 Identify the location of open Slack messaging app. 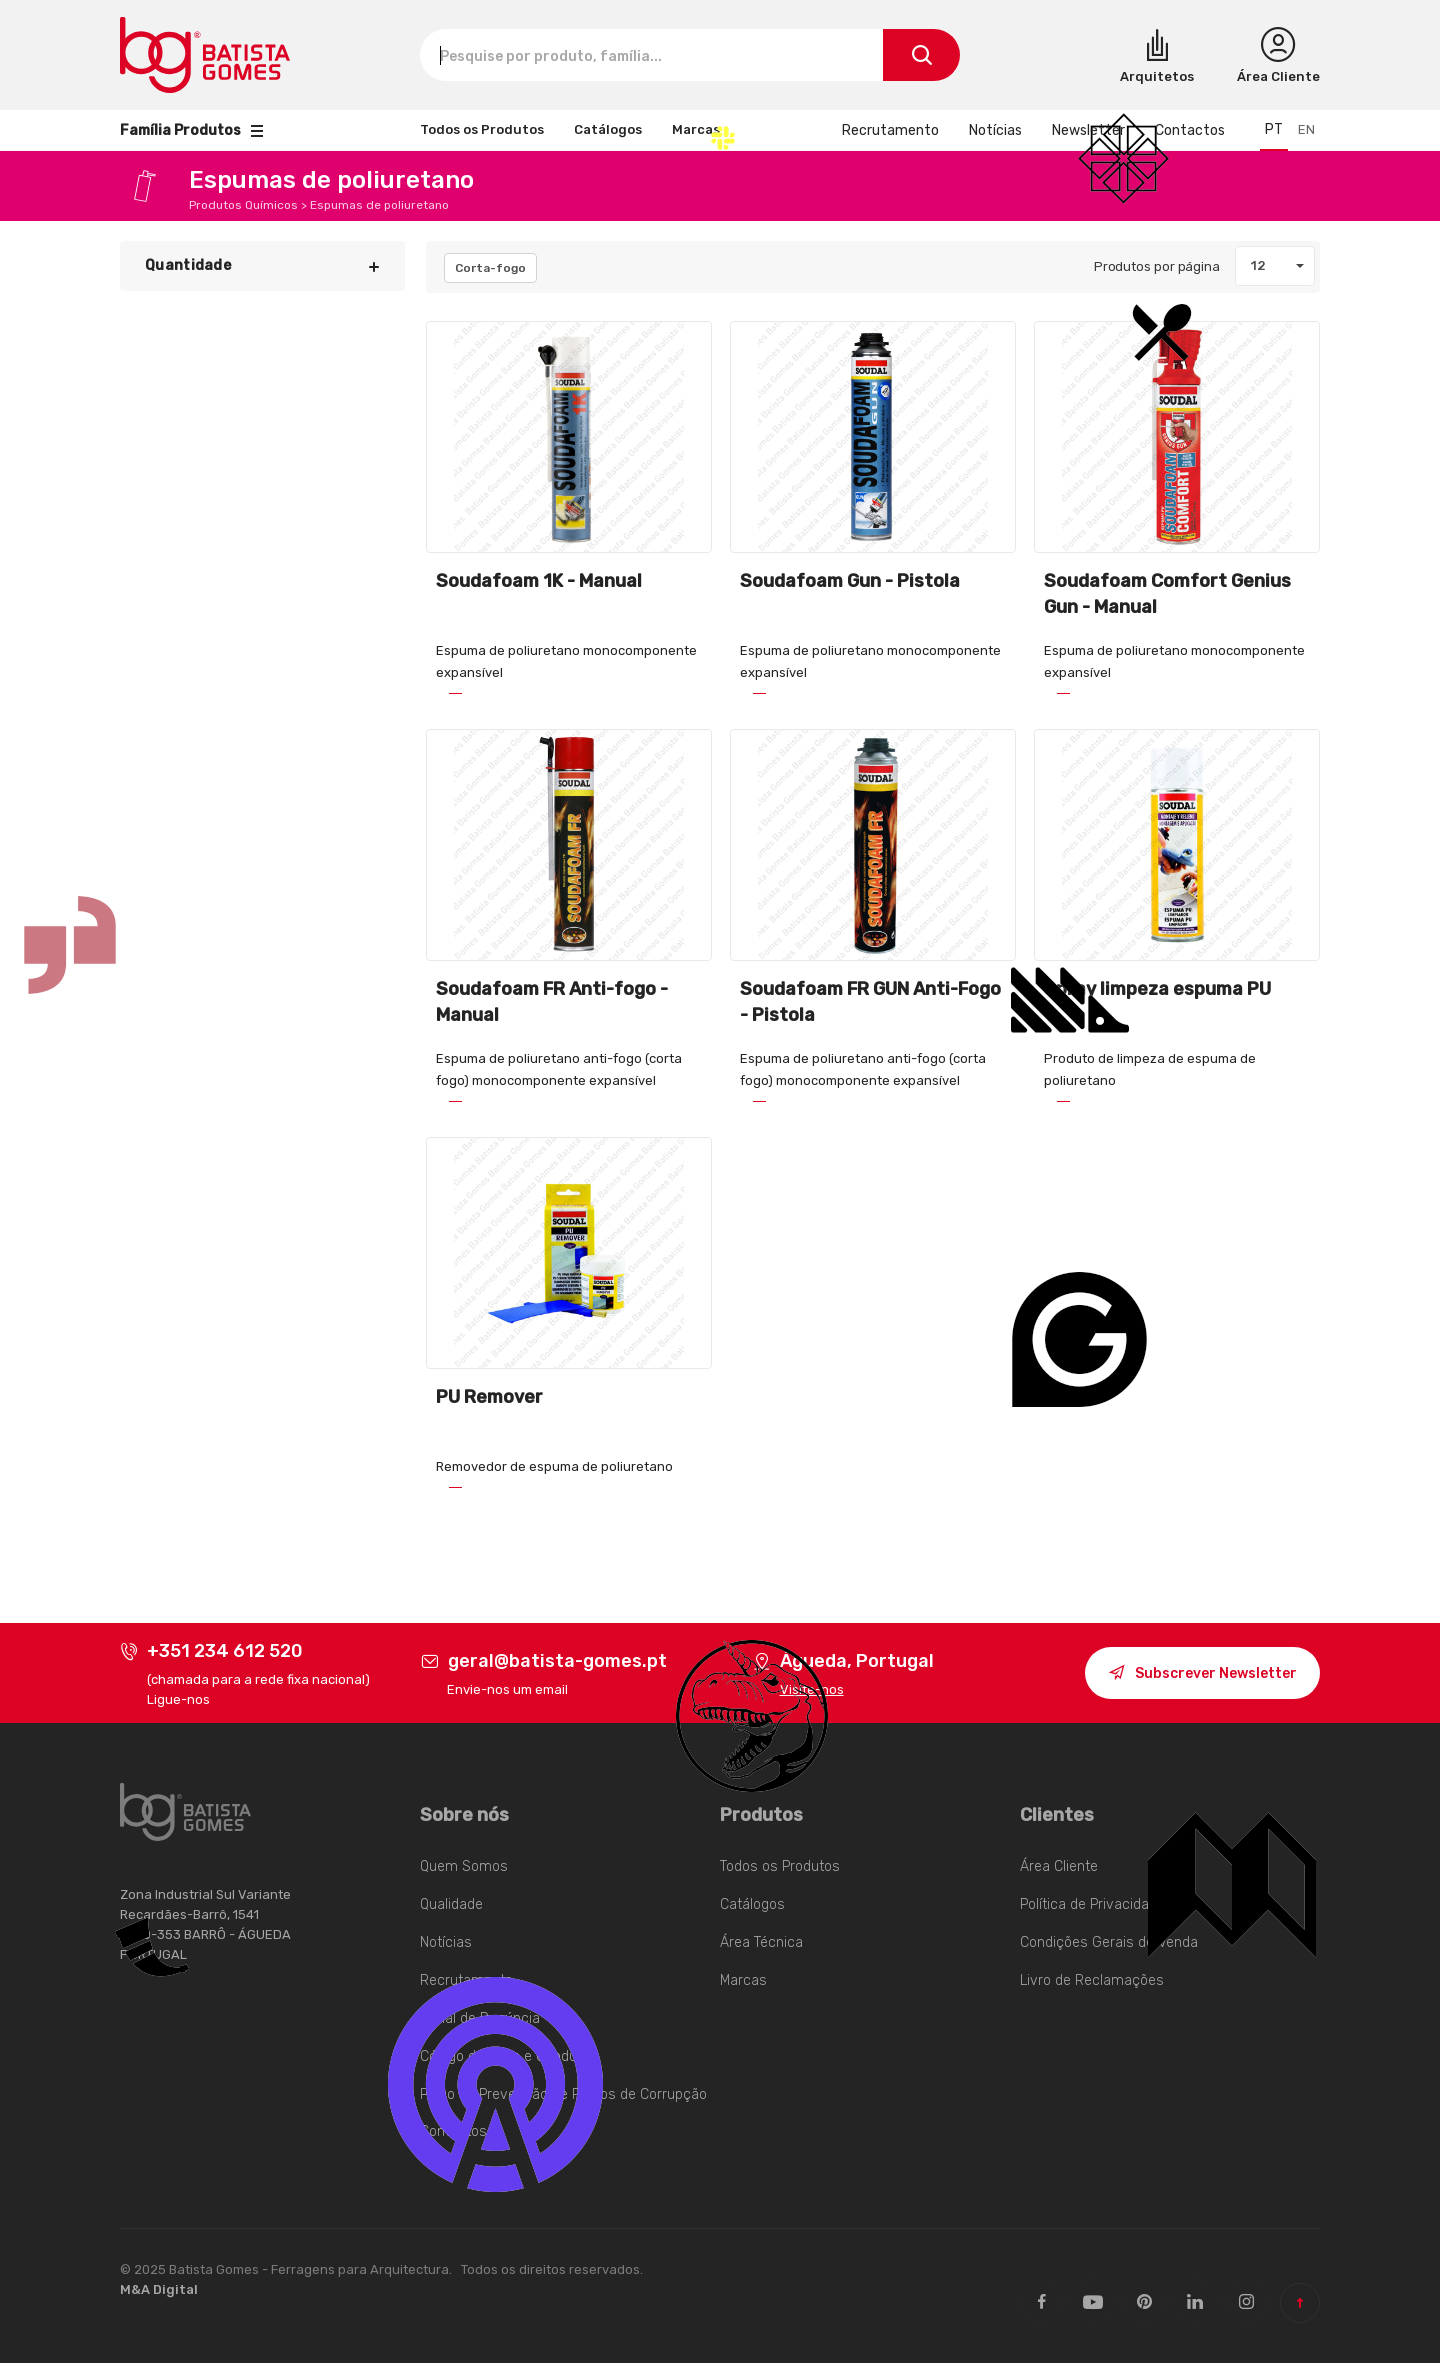
(723, 138).